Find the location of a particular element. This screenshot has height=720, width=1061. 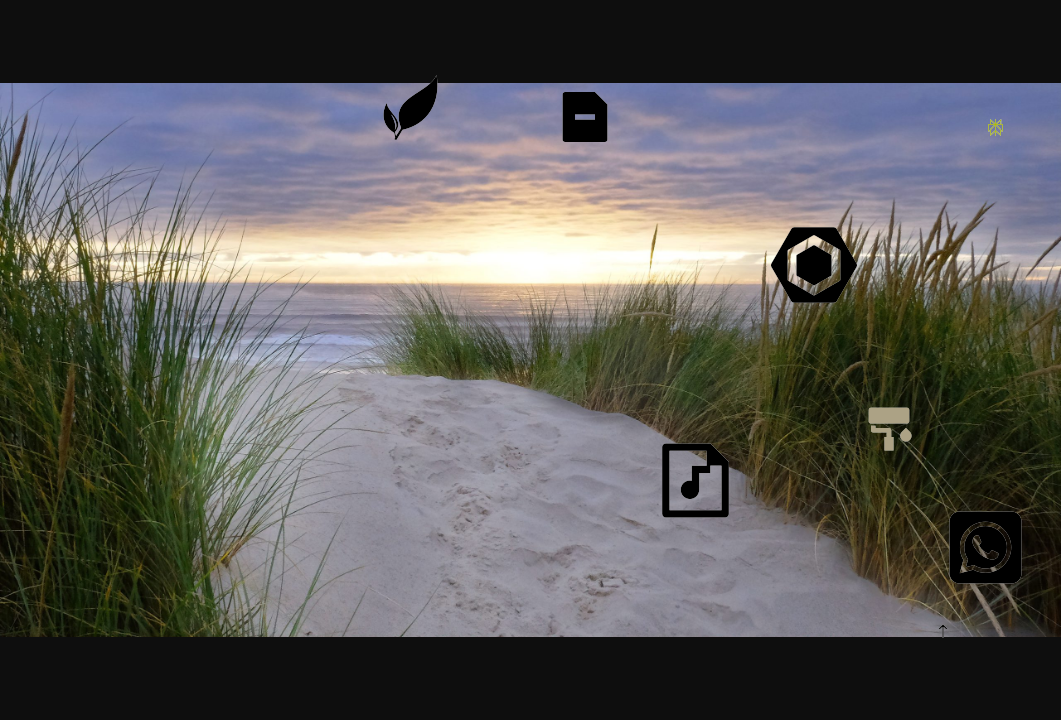

access painting or drawing tools is located at coordinates (889, 428).